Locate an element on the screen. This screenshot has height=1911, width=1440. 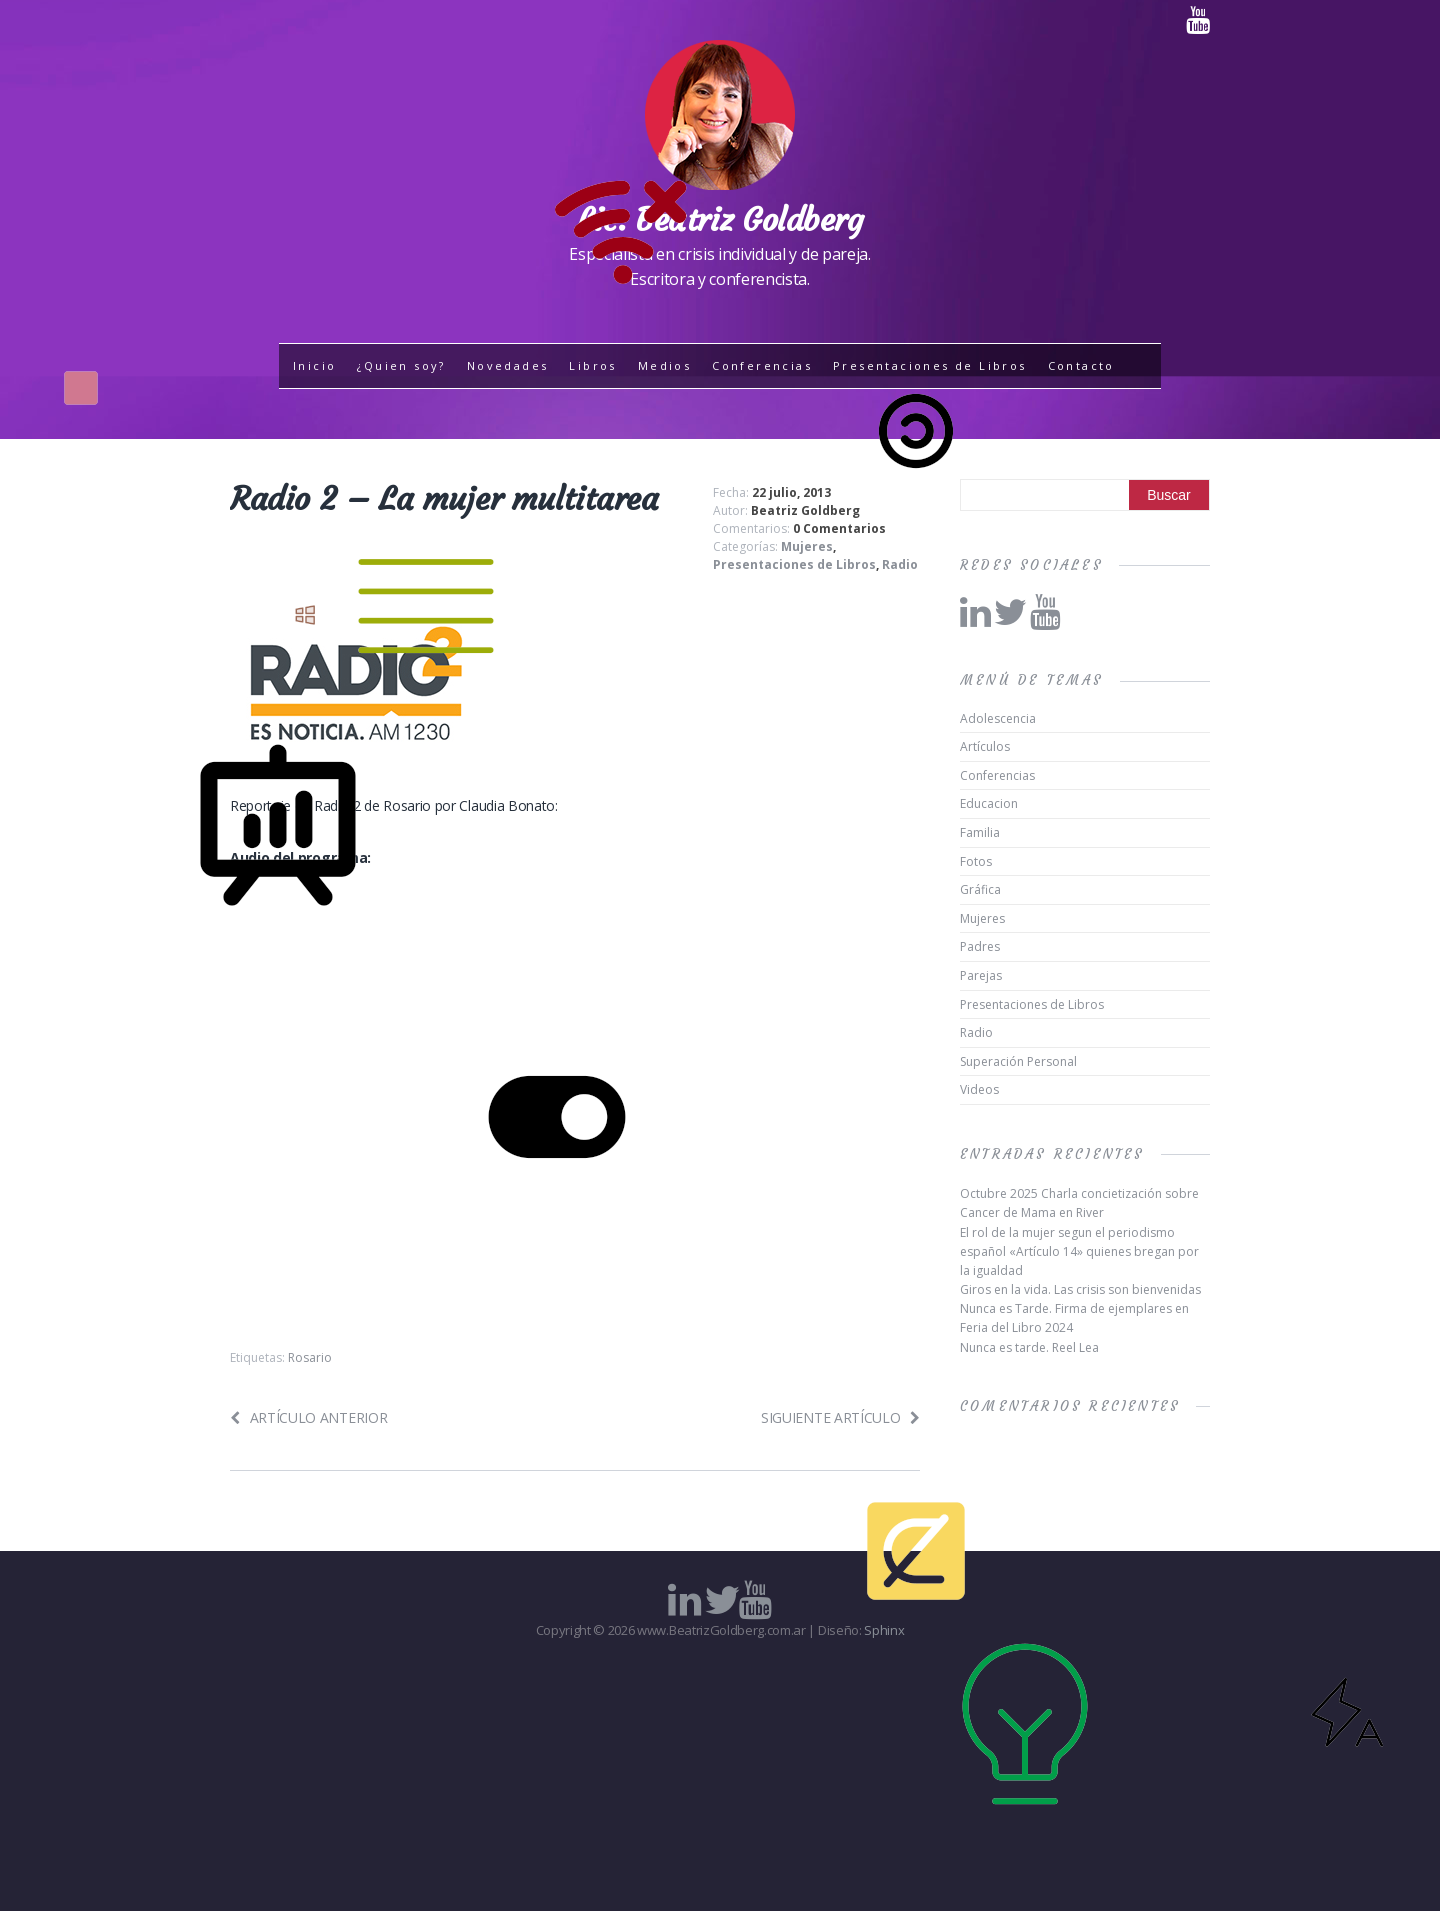
justify text alignment is located at coordinates (426, 609).